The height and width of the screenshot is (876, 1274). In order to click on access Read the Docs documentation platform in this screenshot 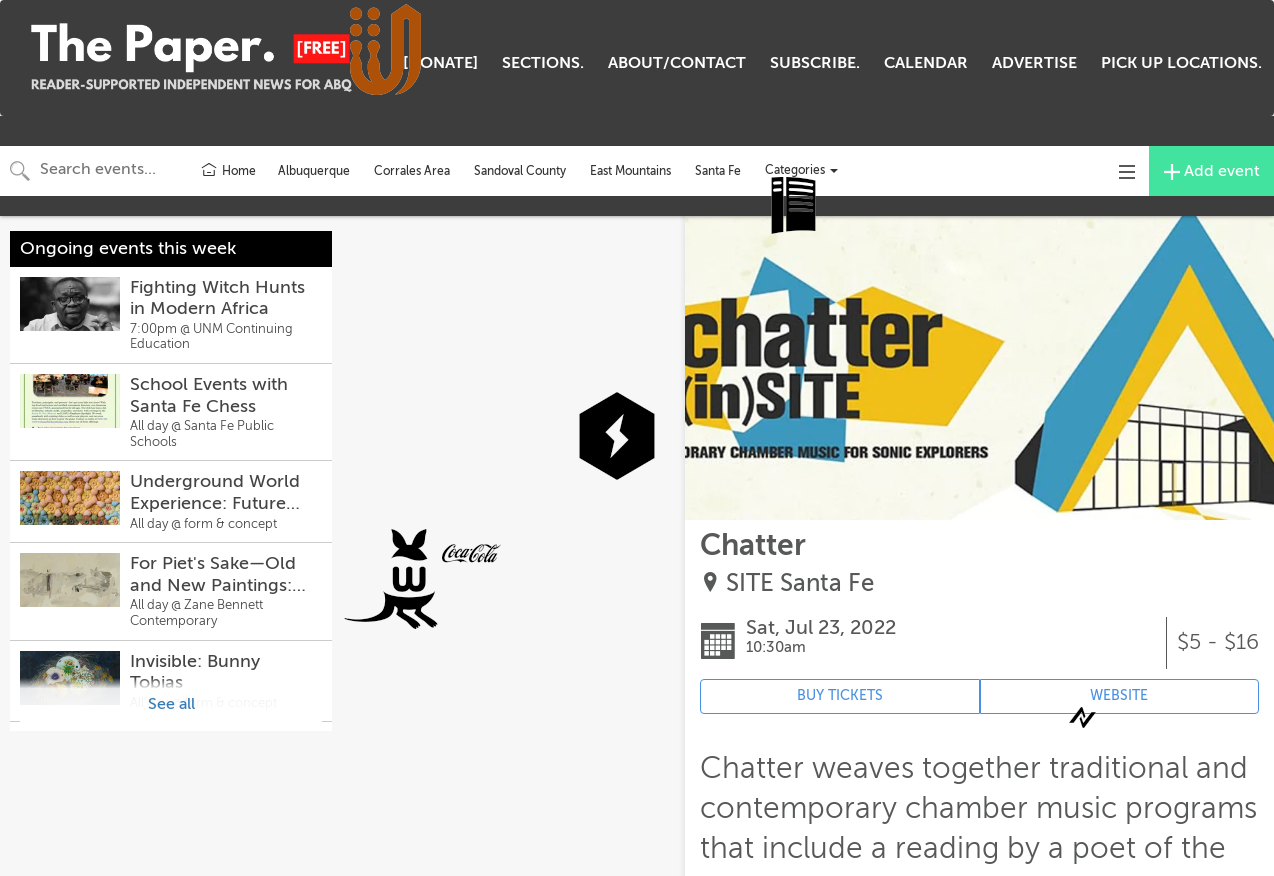, I will do `click(793, 205)`.